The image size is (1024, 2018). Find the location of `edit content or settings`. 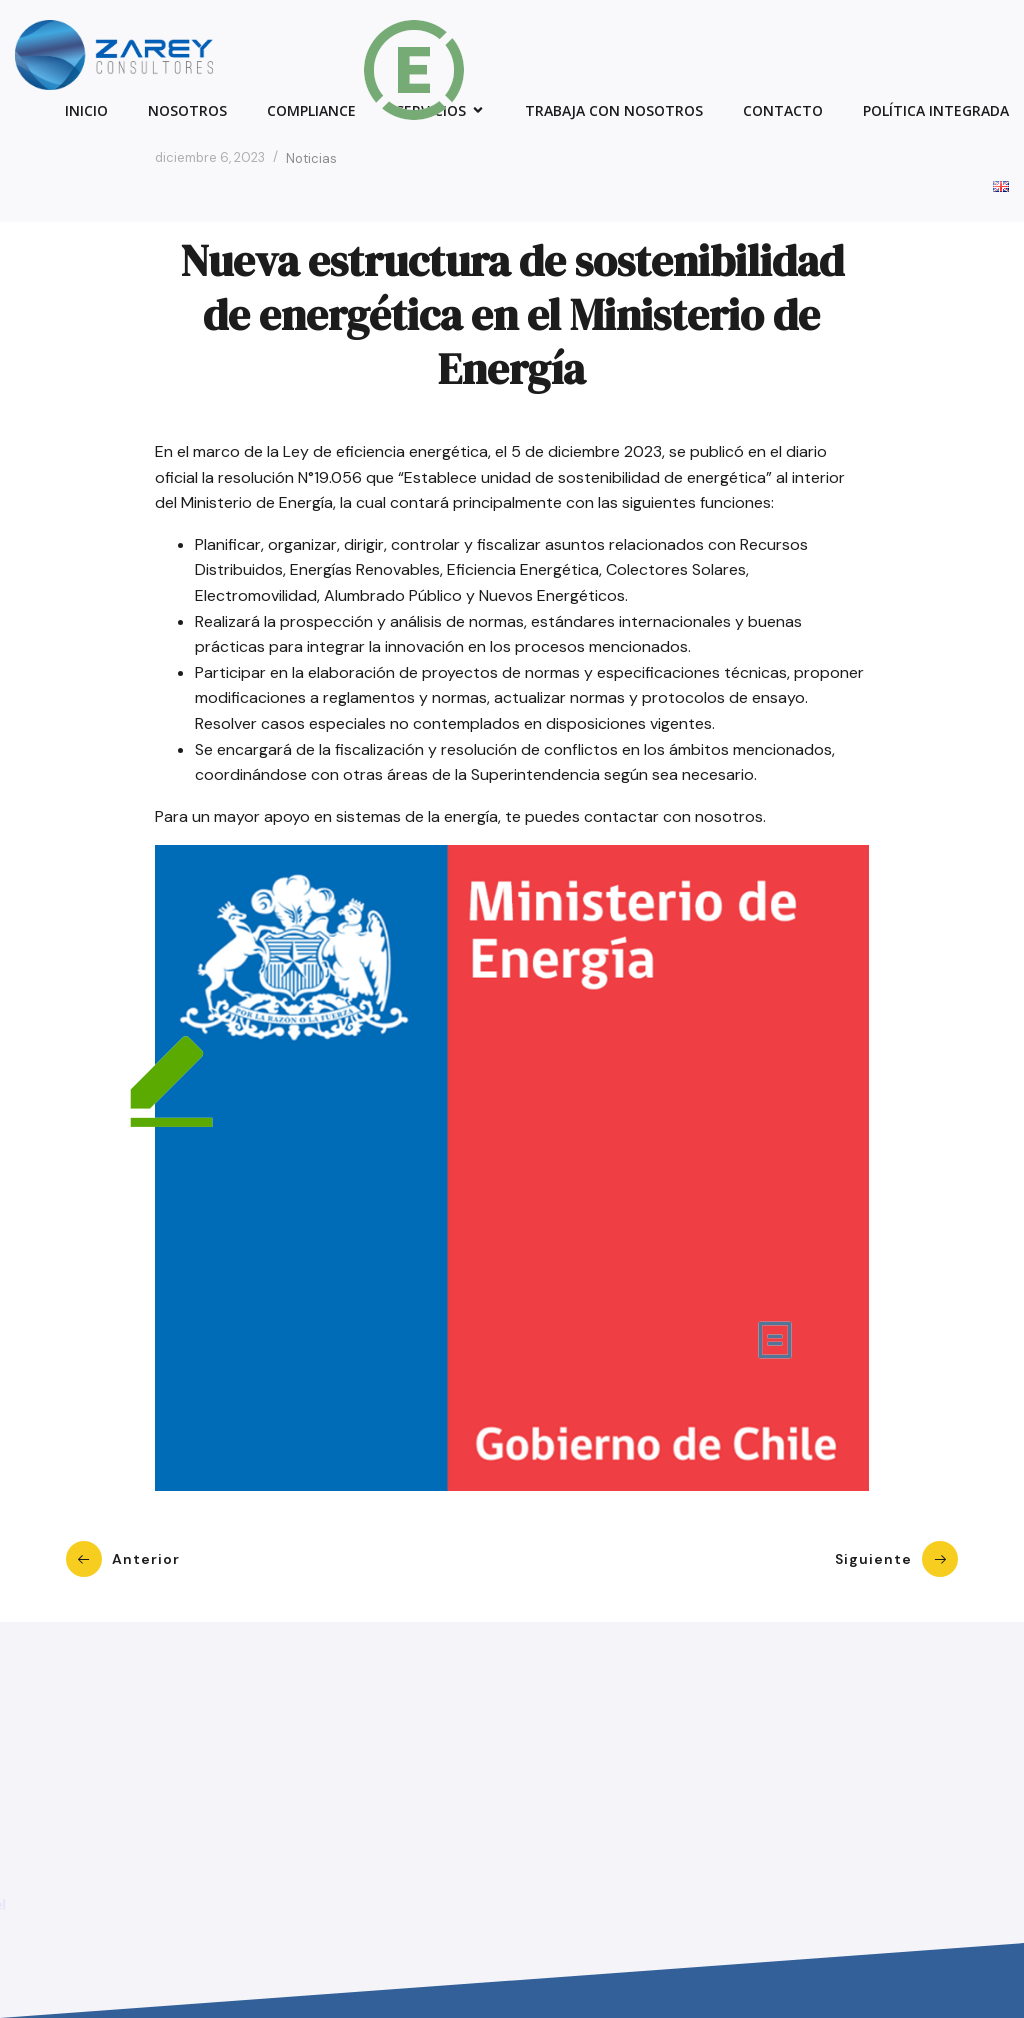

edit content or settings is located at coordinates (171, 1081).